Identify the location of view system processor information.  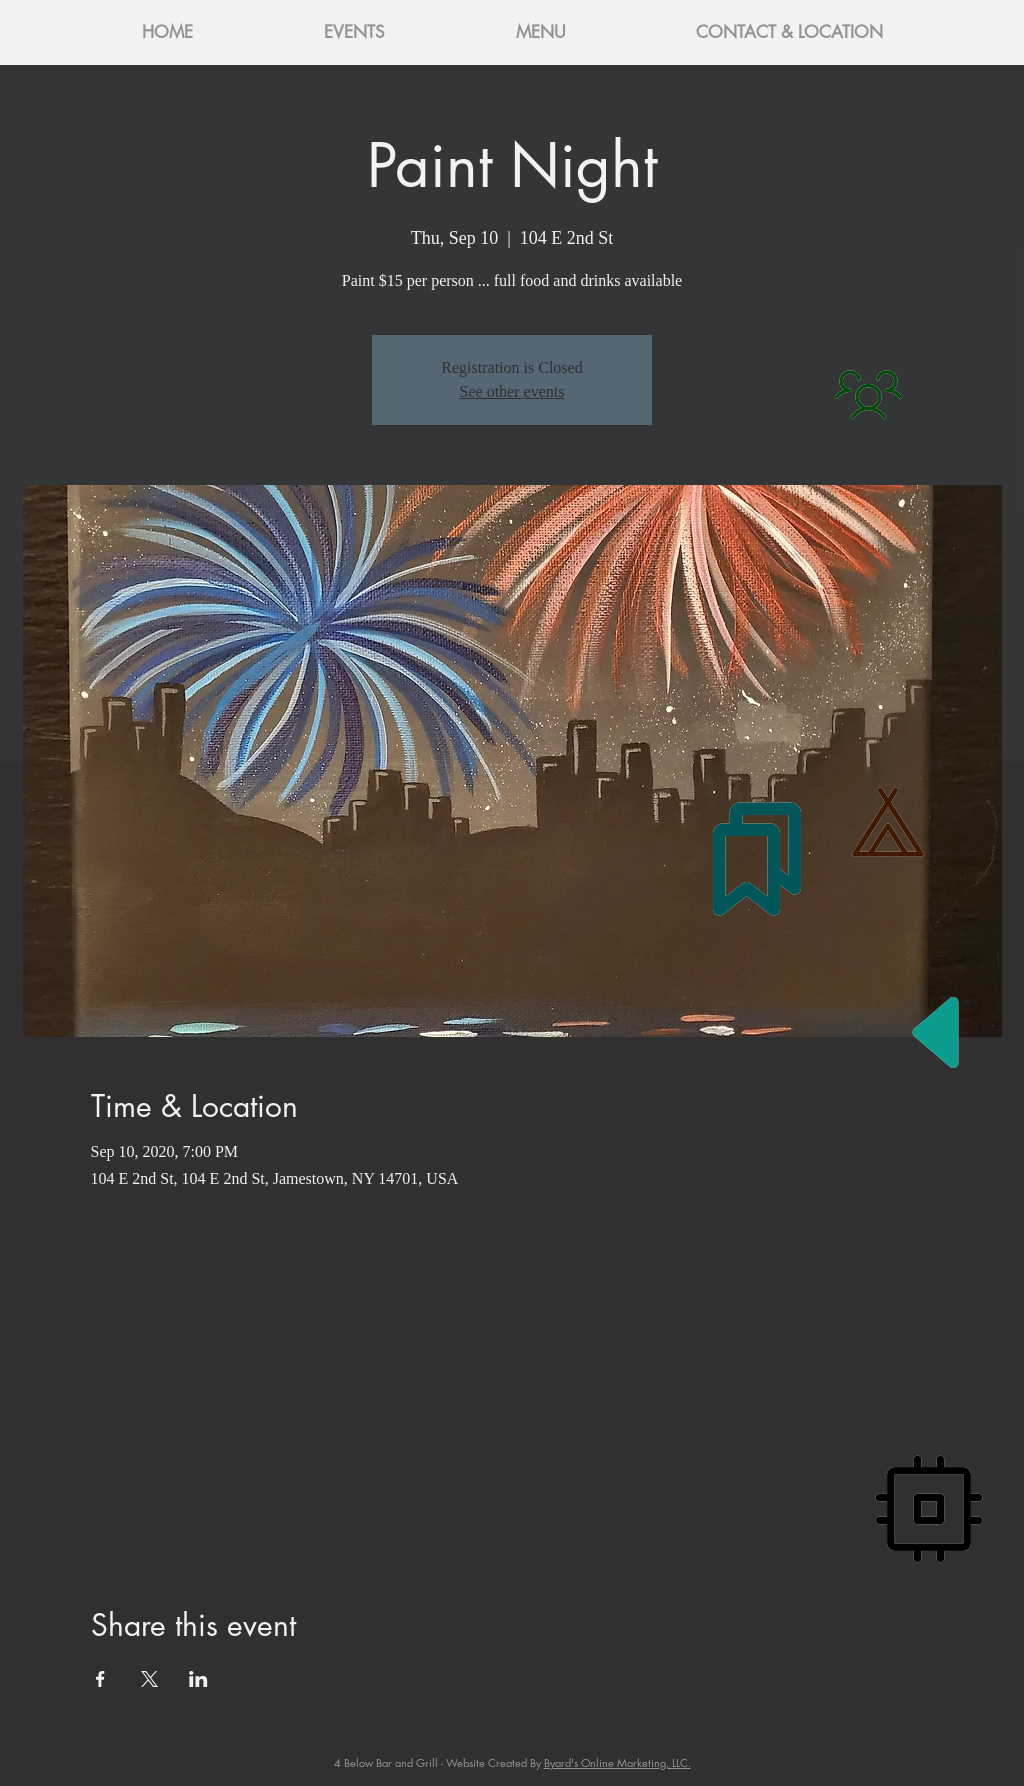
(929, 1509).